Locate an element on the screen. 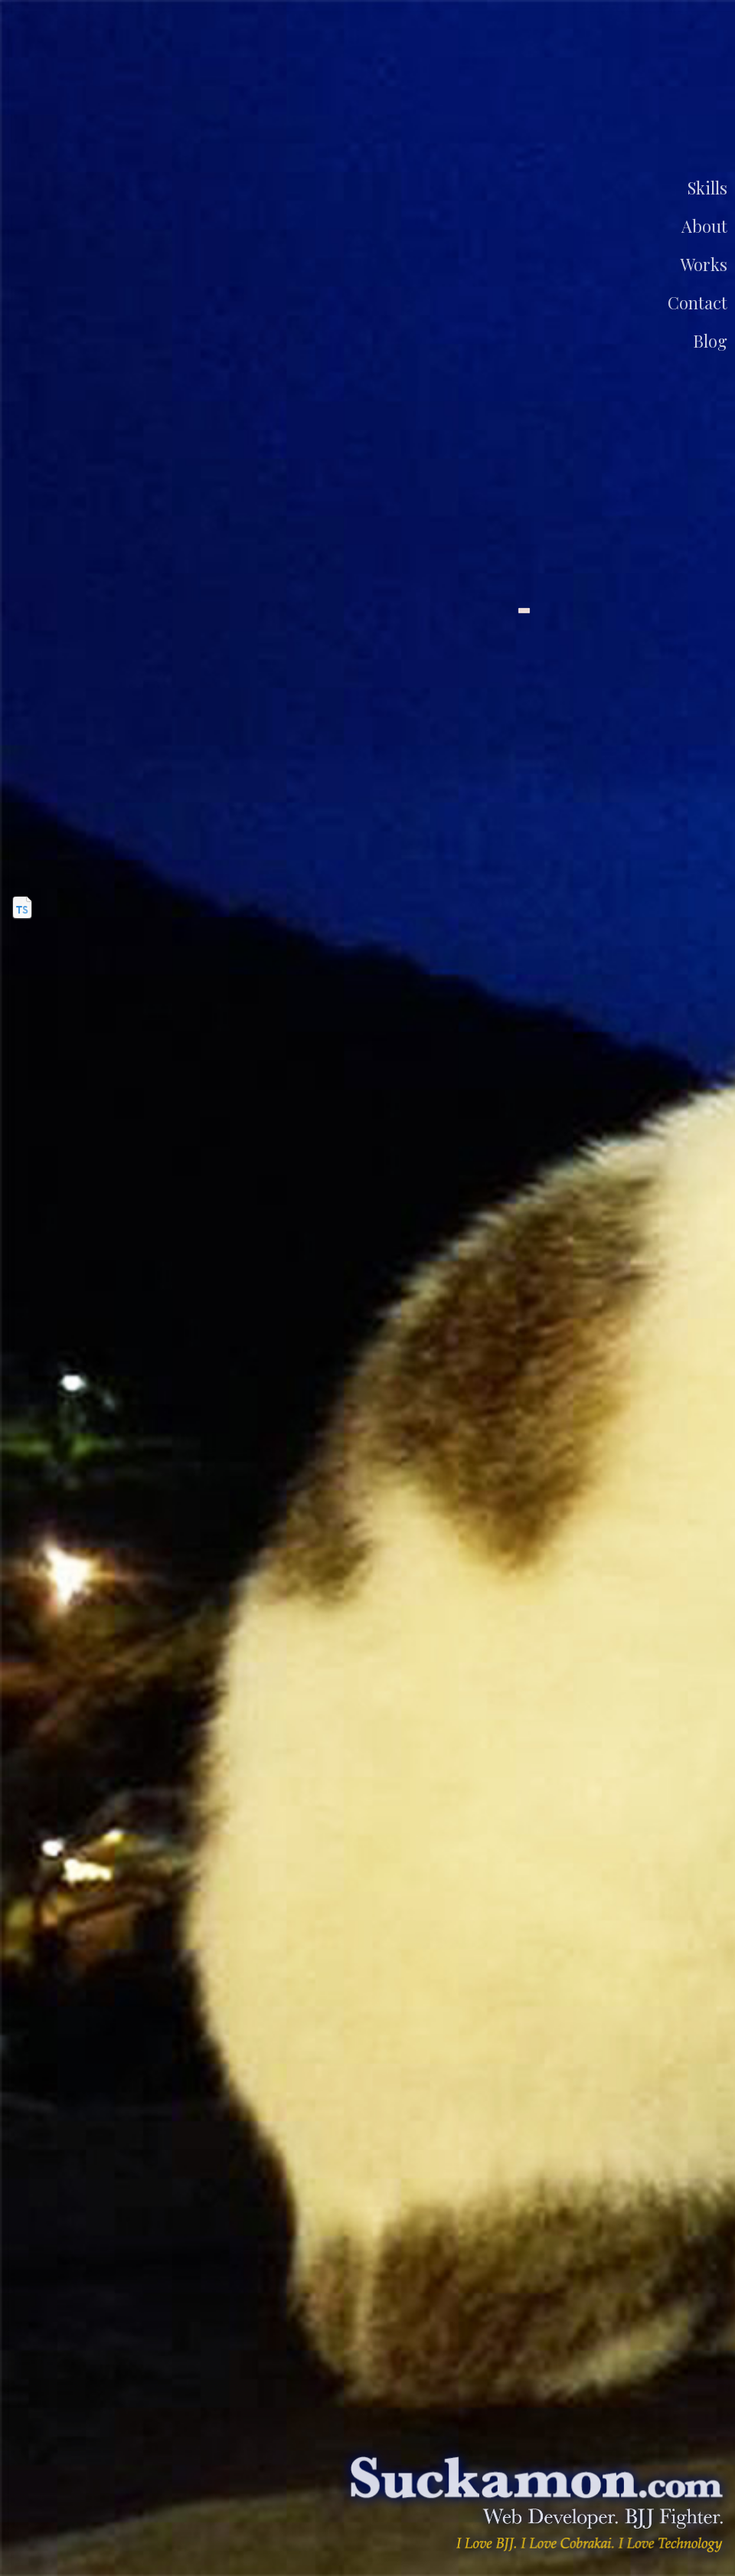 The height and width of the screenshot is (2576, 735). bluetooth keyboard connected is located at coordinates (524, 610).